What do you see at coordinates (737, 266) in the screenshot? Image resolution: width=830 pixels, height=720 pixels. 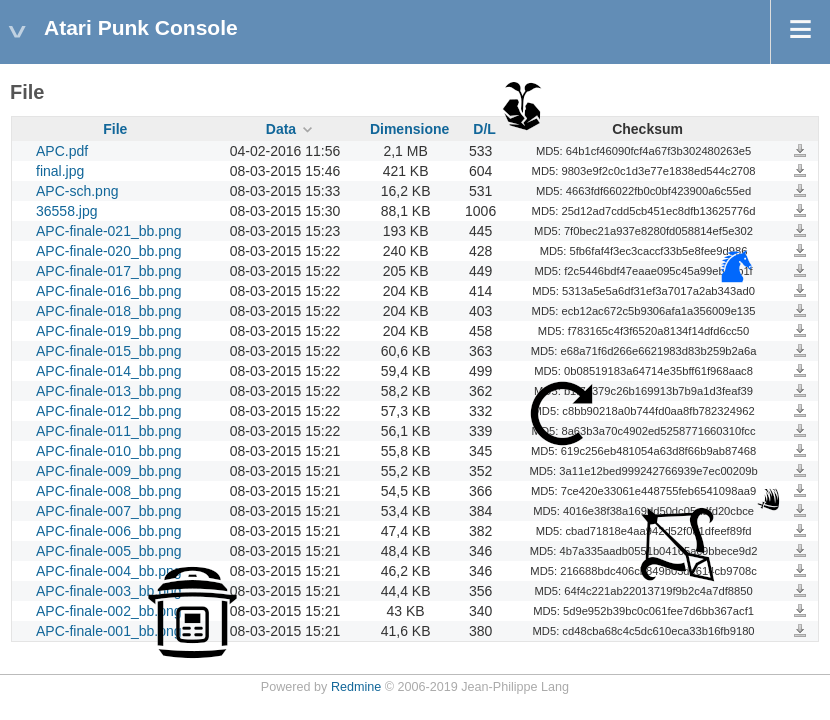 I see `select the knight piece in a chess game` at bounding box center [737, 266].